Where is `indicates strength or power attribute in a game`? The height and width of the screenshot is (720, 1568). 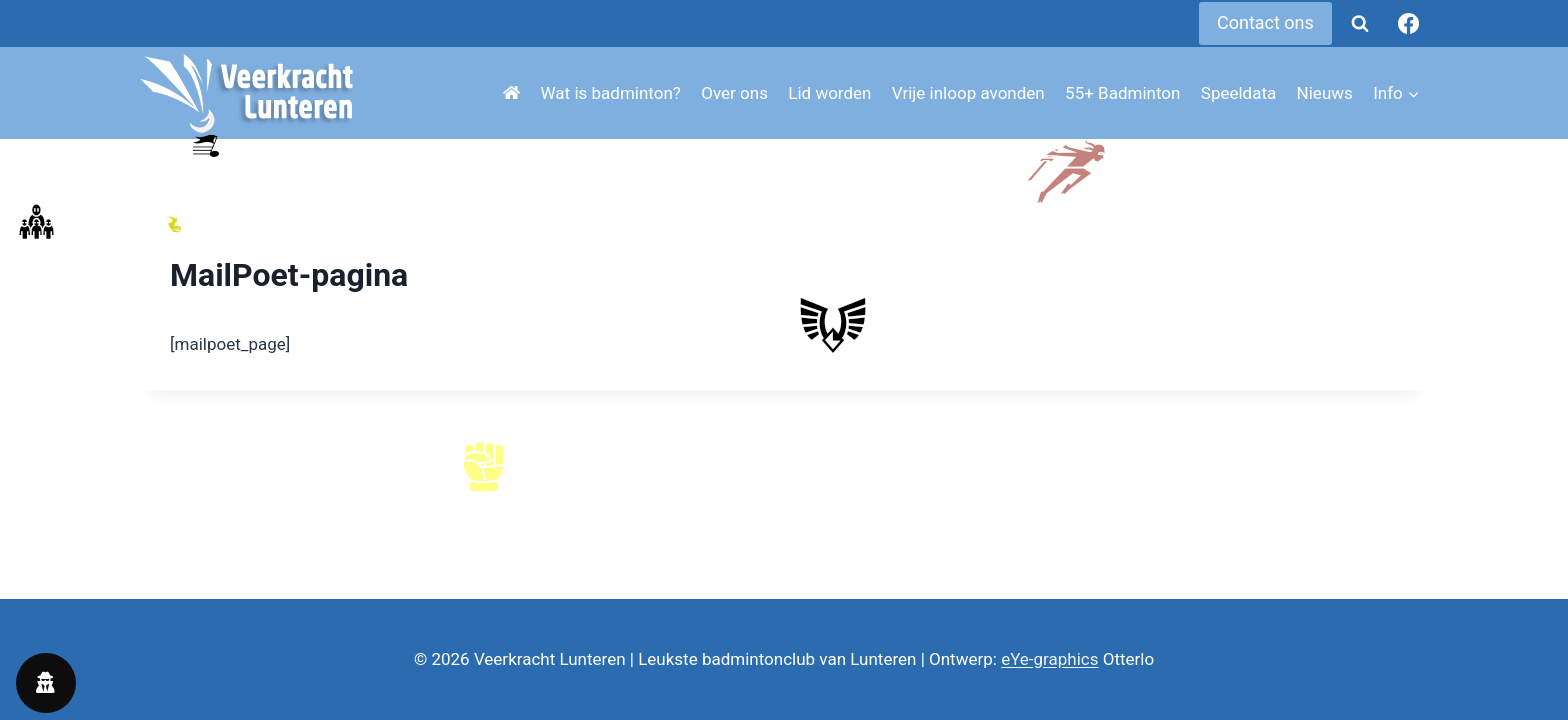 indicates strength or power attribute in a game is located at coordinates (483, 467).